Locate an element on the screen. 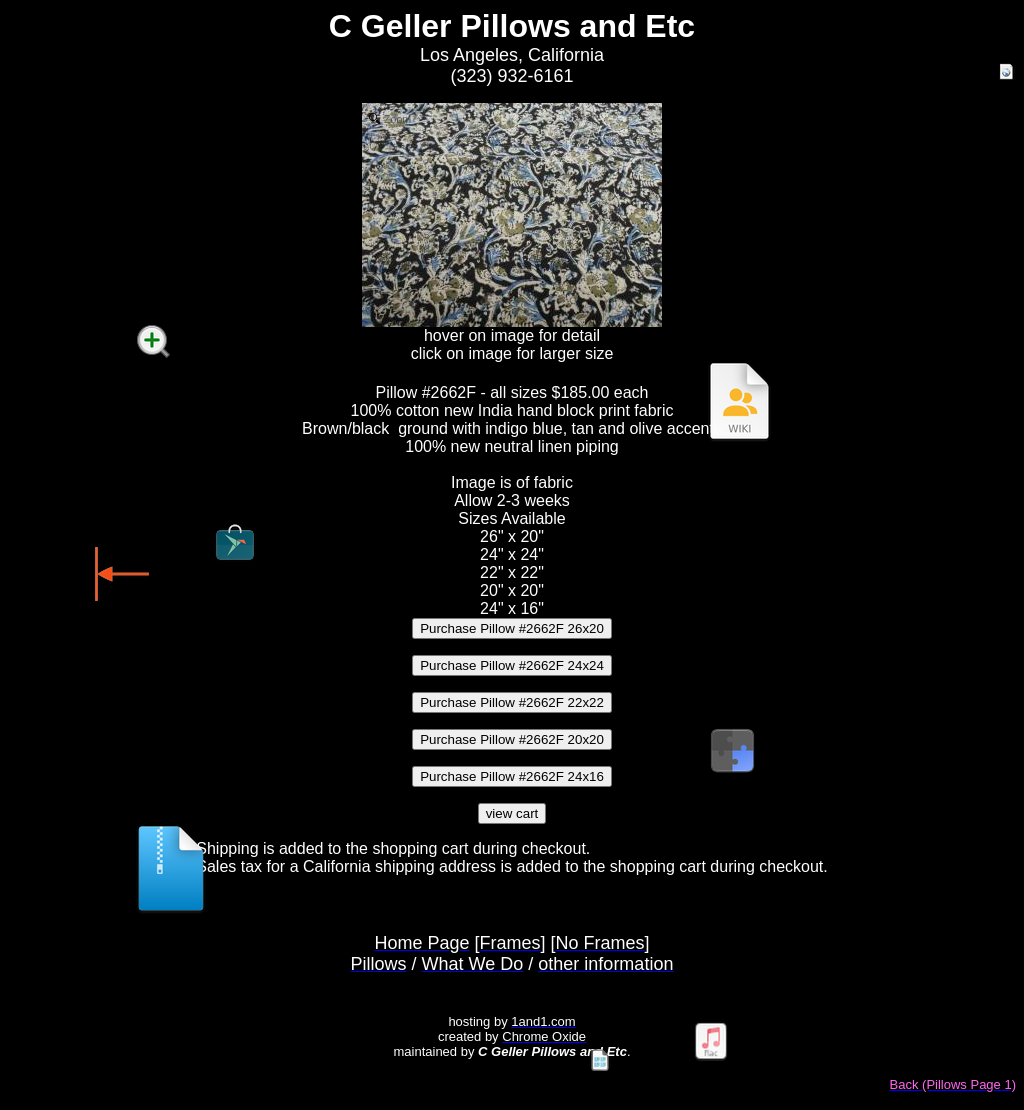 Image resolution: width=1024 pixels, height=1110 pixels. an HTML or web page file is located at coordinates (1006, 71).